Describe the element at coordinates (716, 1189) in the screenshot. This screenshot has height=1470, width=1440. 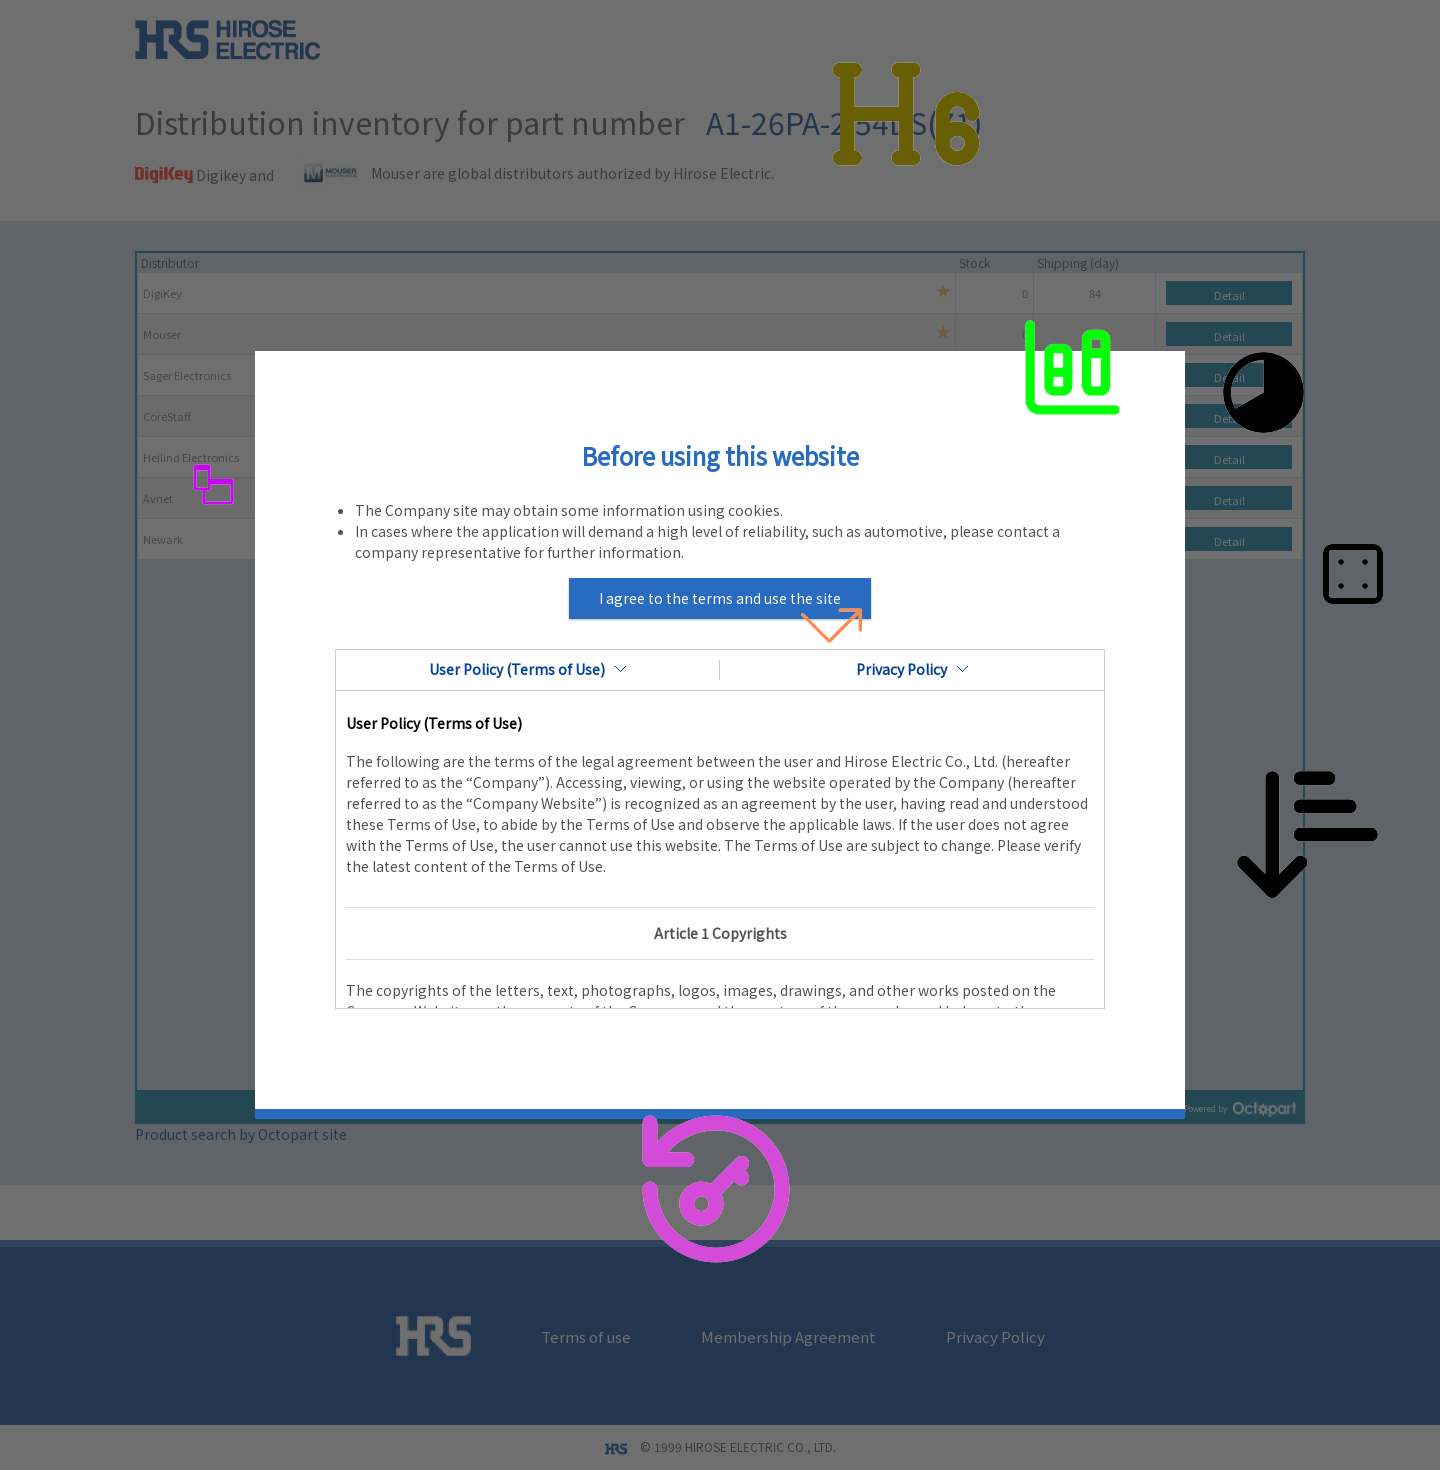
I see `rotate or reset encryption key` at that location.